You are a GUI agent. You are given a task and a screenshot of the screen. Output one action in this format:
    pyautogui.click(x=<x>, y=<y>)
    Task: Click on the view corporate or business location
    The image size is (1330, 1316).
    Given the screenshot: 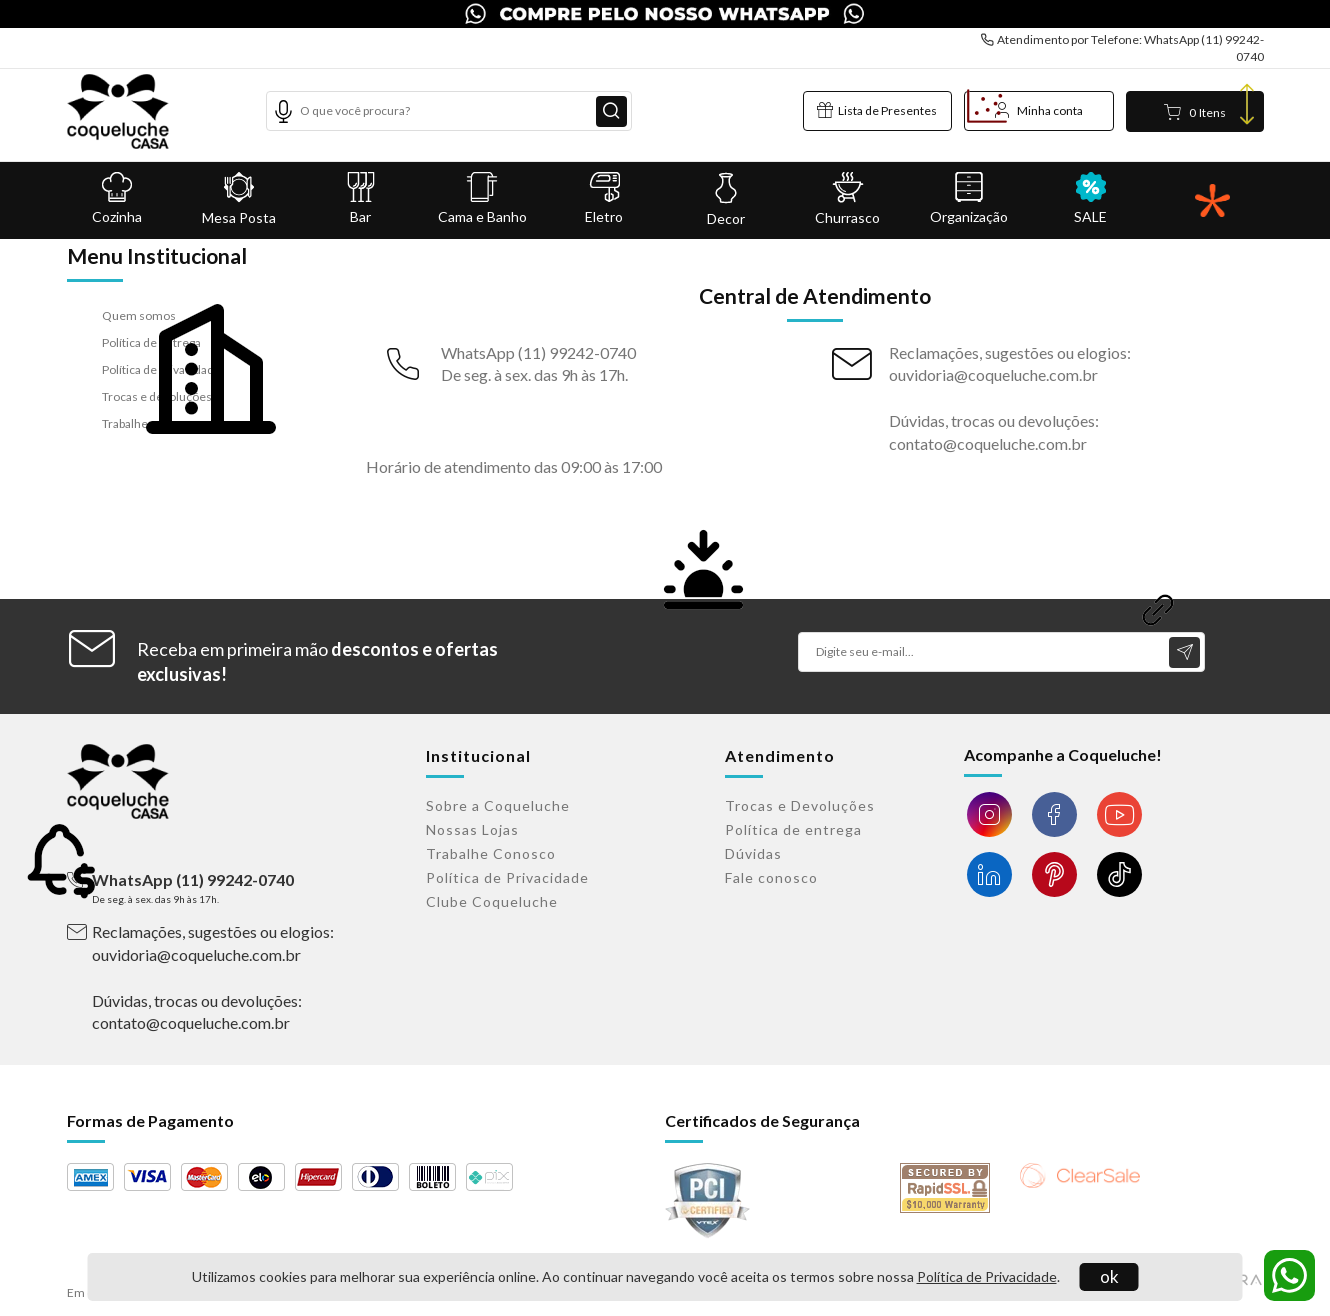 What is the action you would take?
    pyautogui.click(x=211, y=369)
    